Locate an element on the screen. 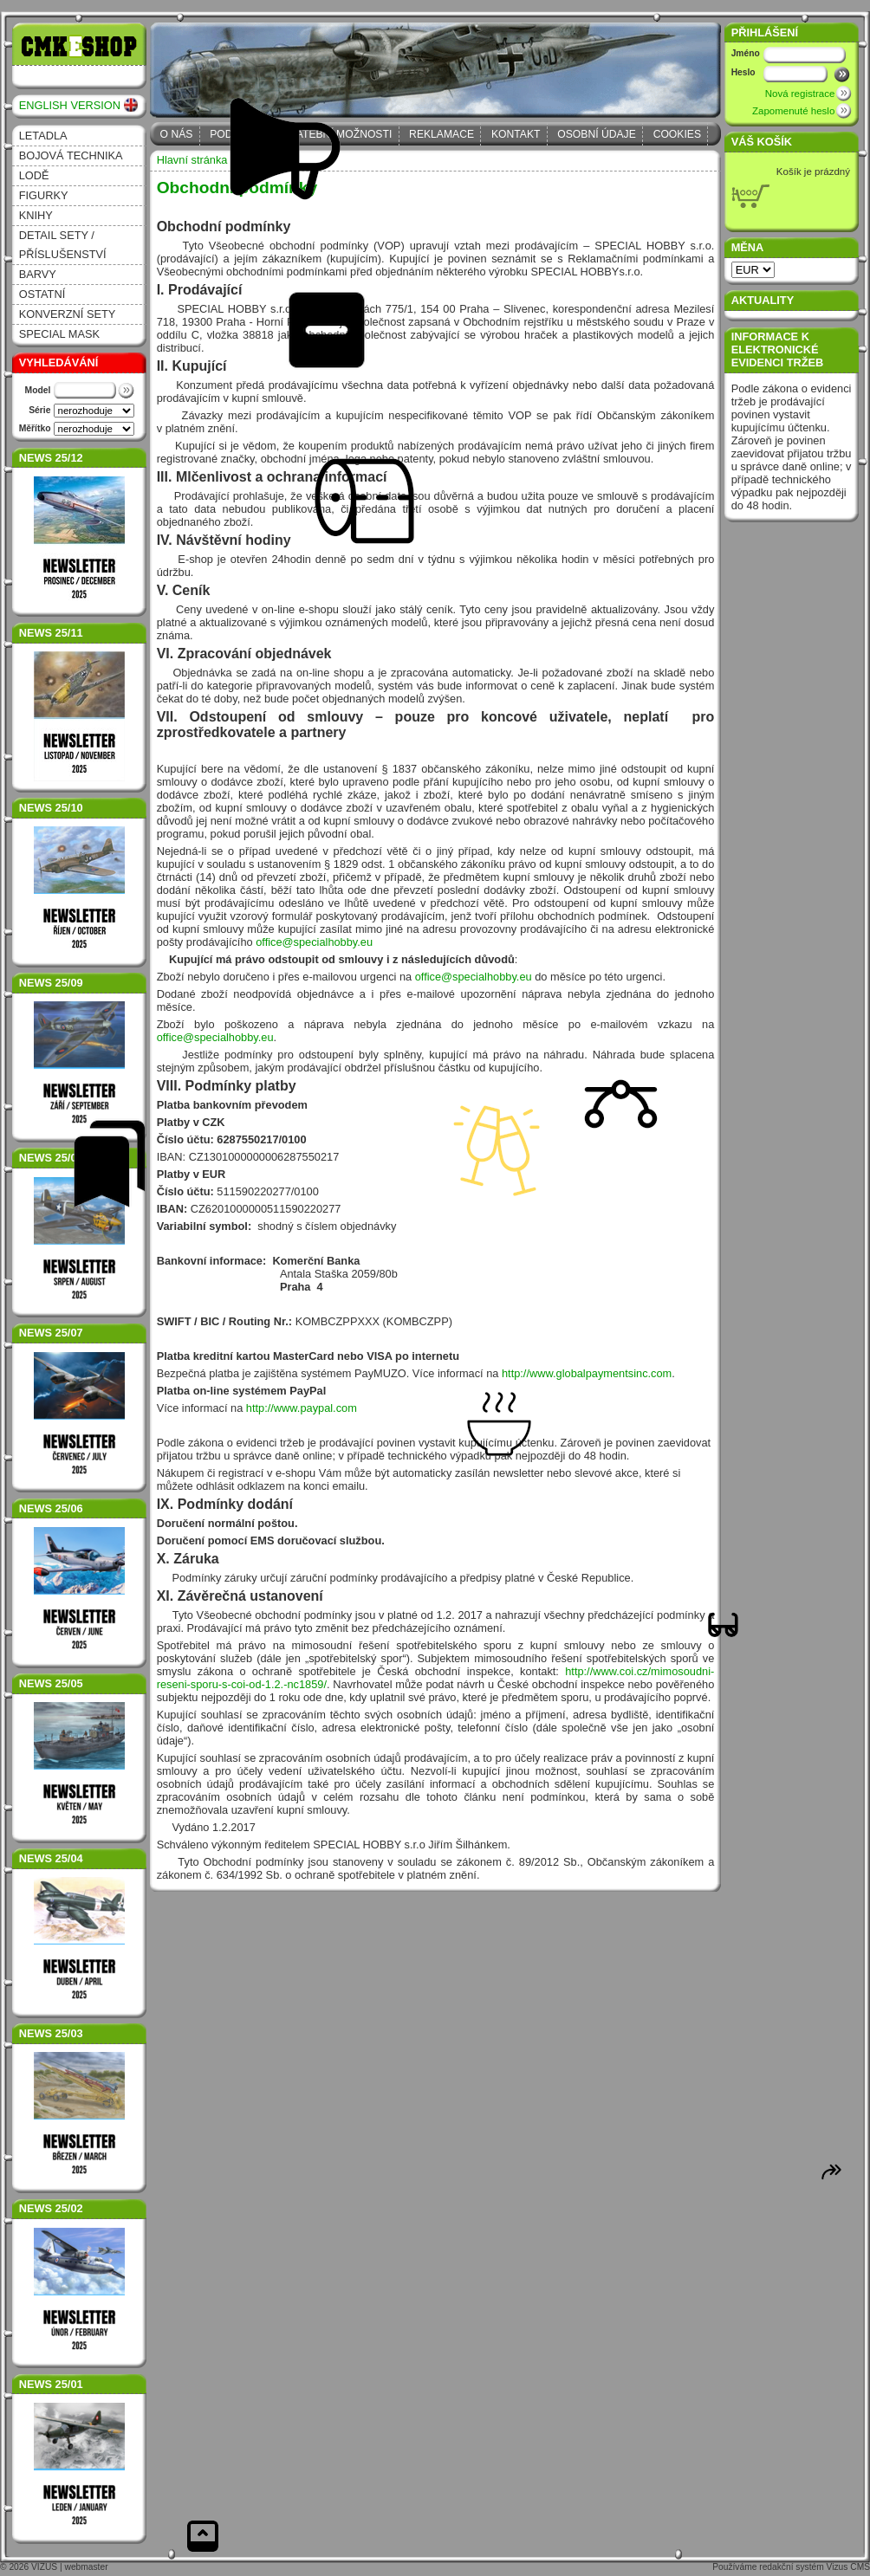 The width and height of the screenshot is (870, 2576). expand the bottom bar or panel is located at coordinates (203, 2536).